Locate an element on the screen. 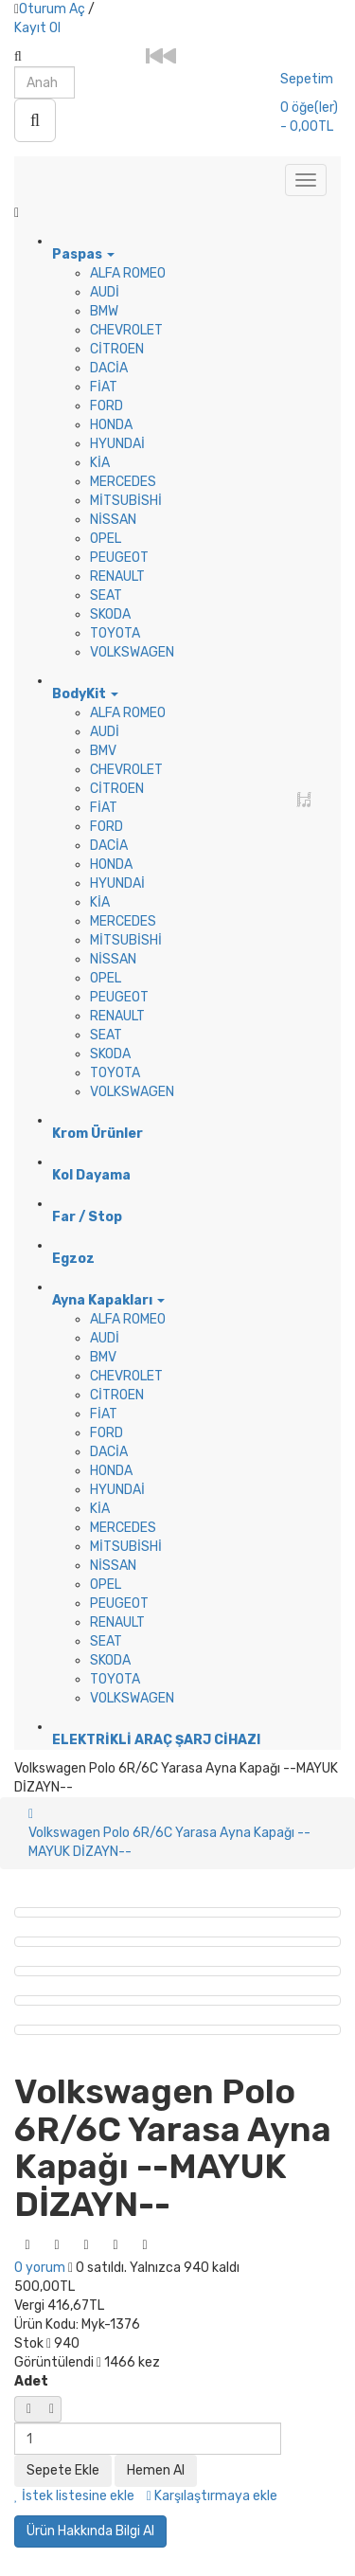  skip to previous track is located at coordinates (161, 56).